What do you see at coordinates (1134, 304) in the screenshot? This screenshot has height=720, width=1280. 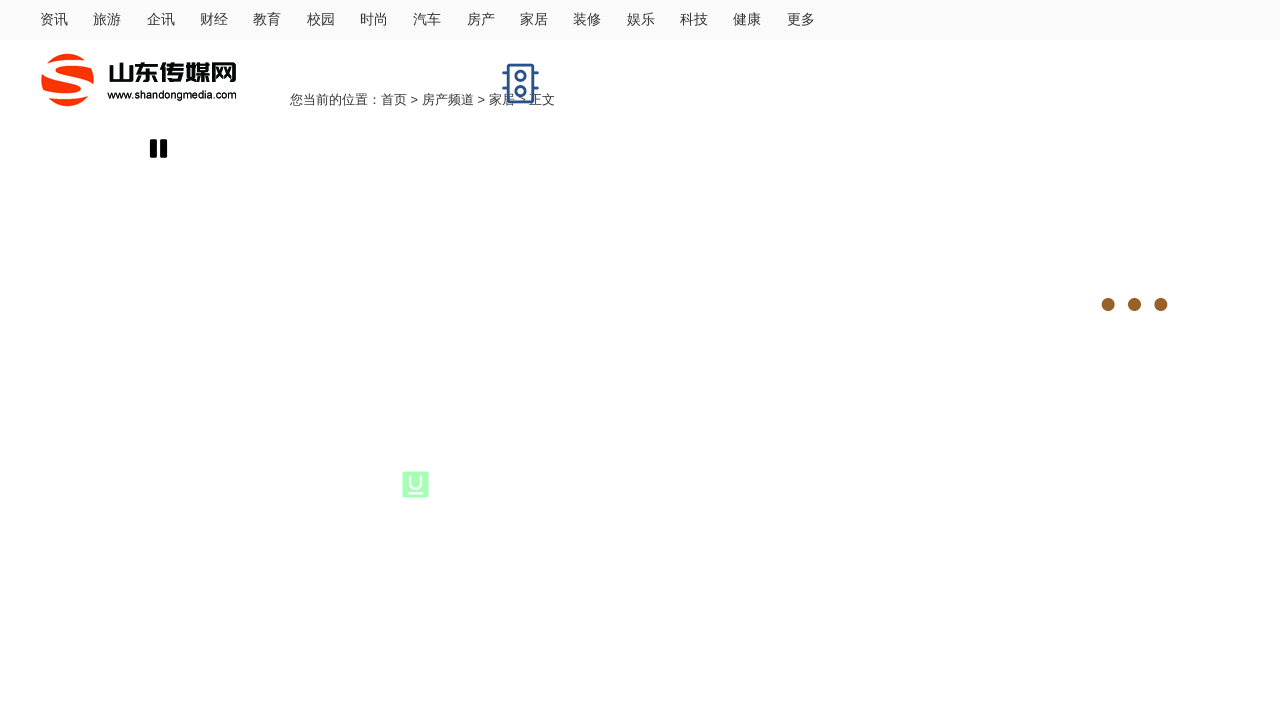 I see `open more options menu` at bounding box center [1134, 304].